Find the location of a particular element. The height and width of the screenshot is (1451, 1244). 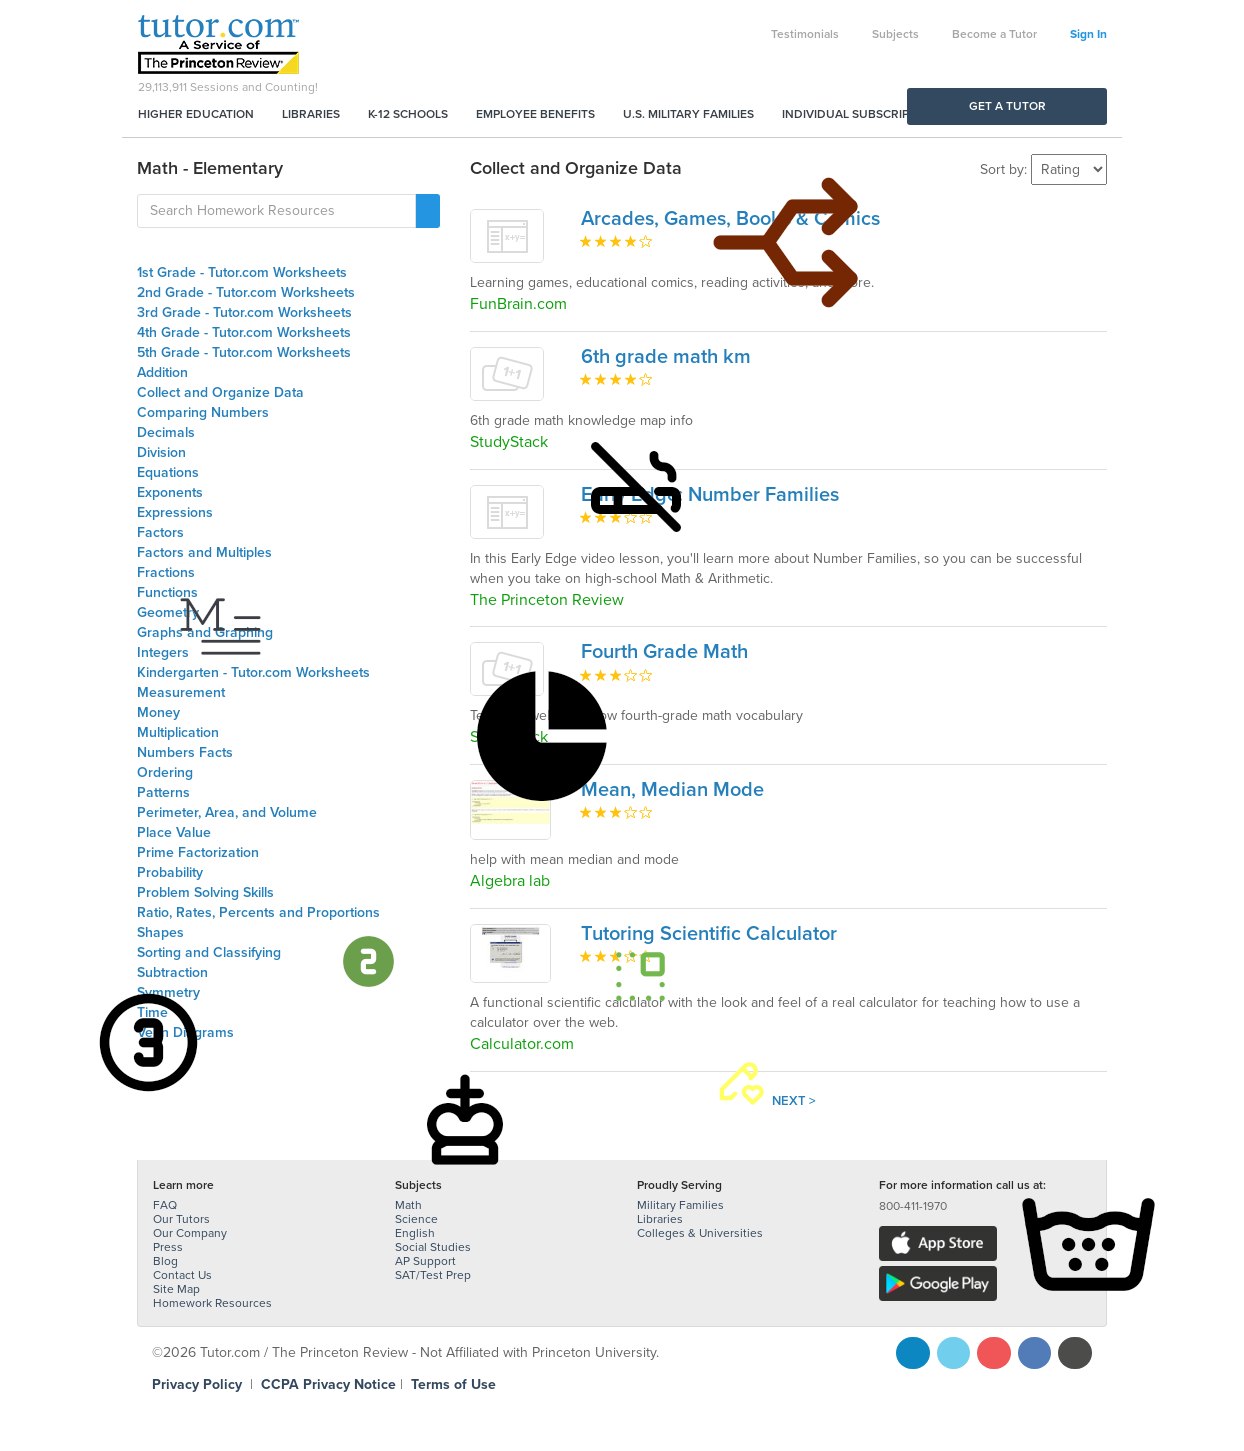

step 3 in a multi-step process is located at coordinates (148, 1042).